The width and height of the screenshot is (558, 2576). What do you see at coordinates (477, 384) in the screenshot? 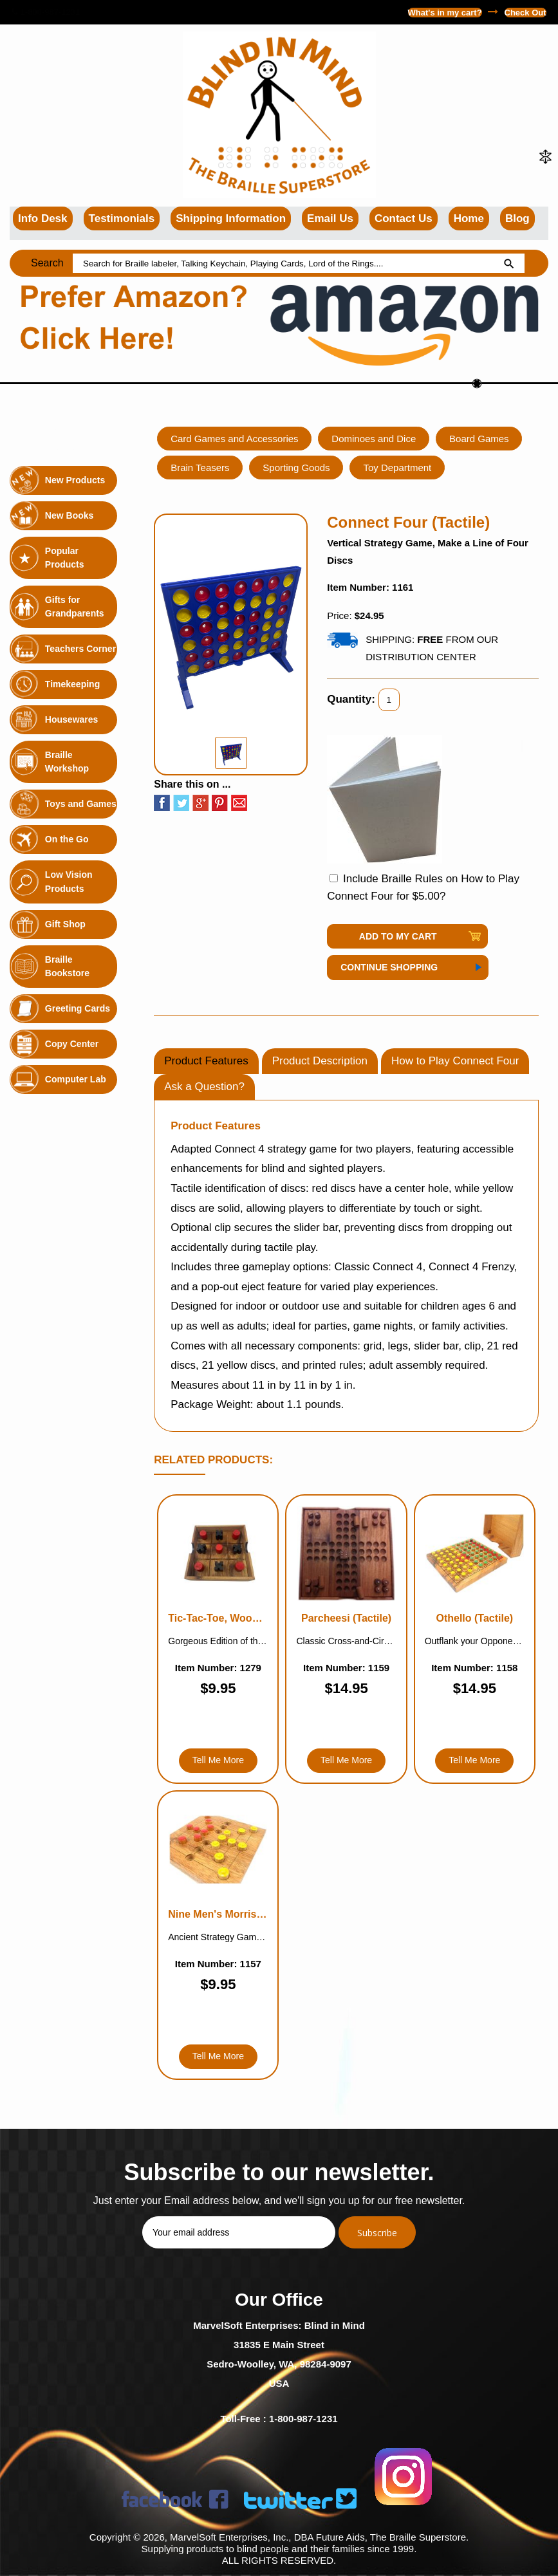
I see `indicates loading or processing in progress` at bounding box center [477, 384].